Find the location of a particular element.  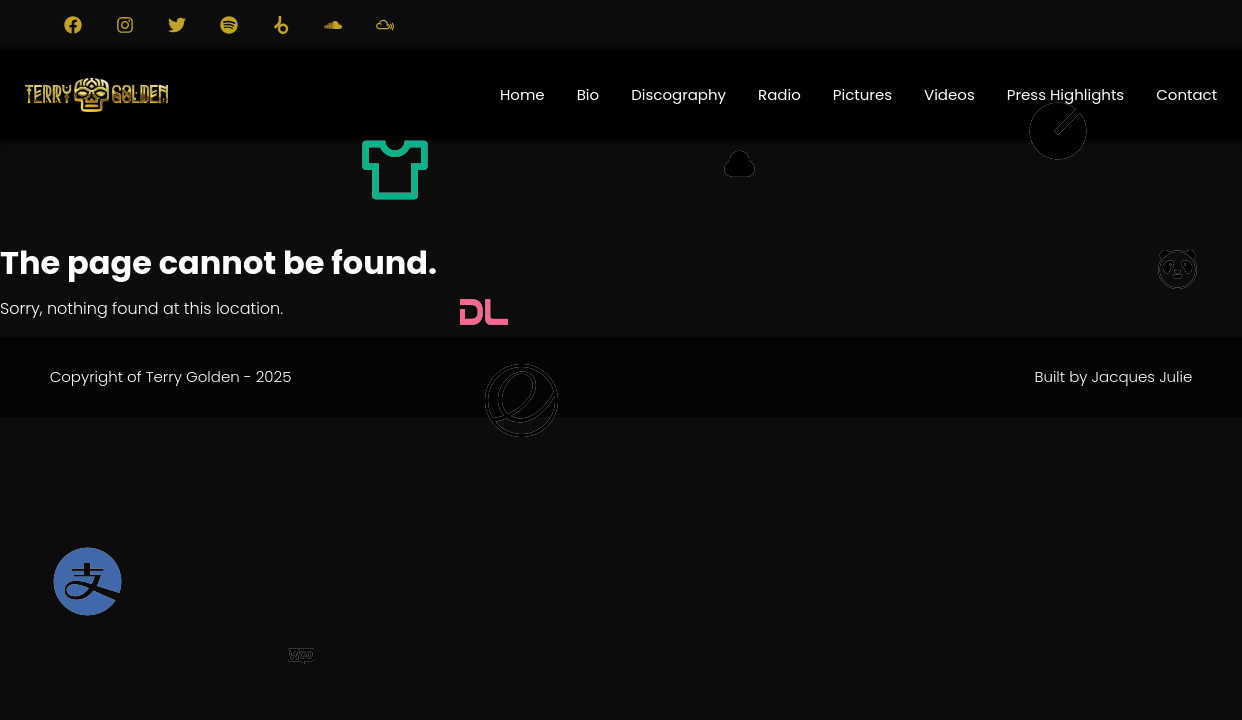

indicates cloudy weather conditions is located at coordinates (739, 164).